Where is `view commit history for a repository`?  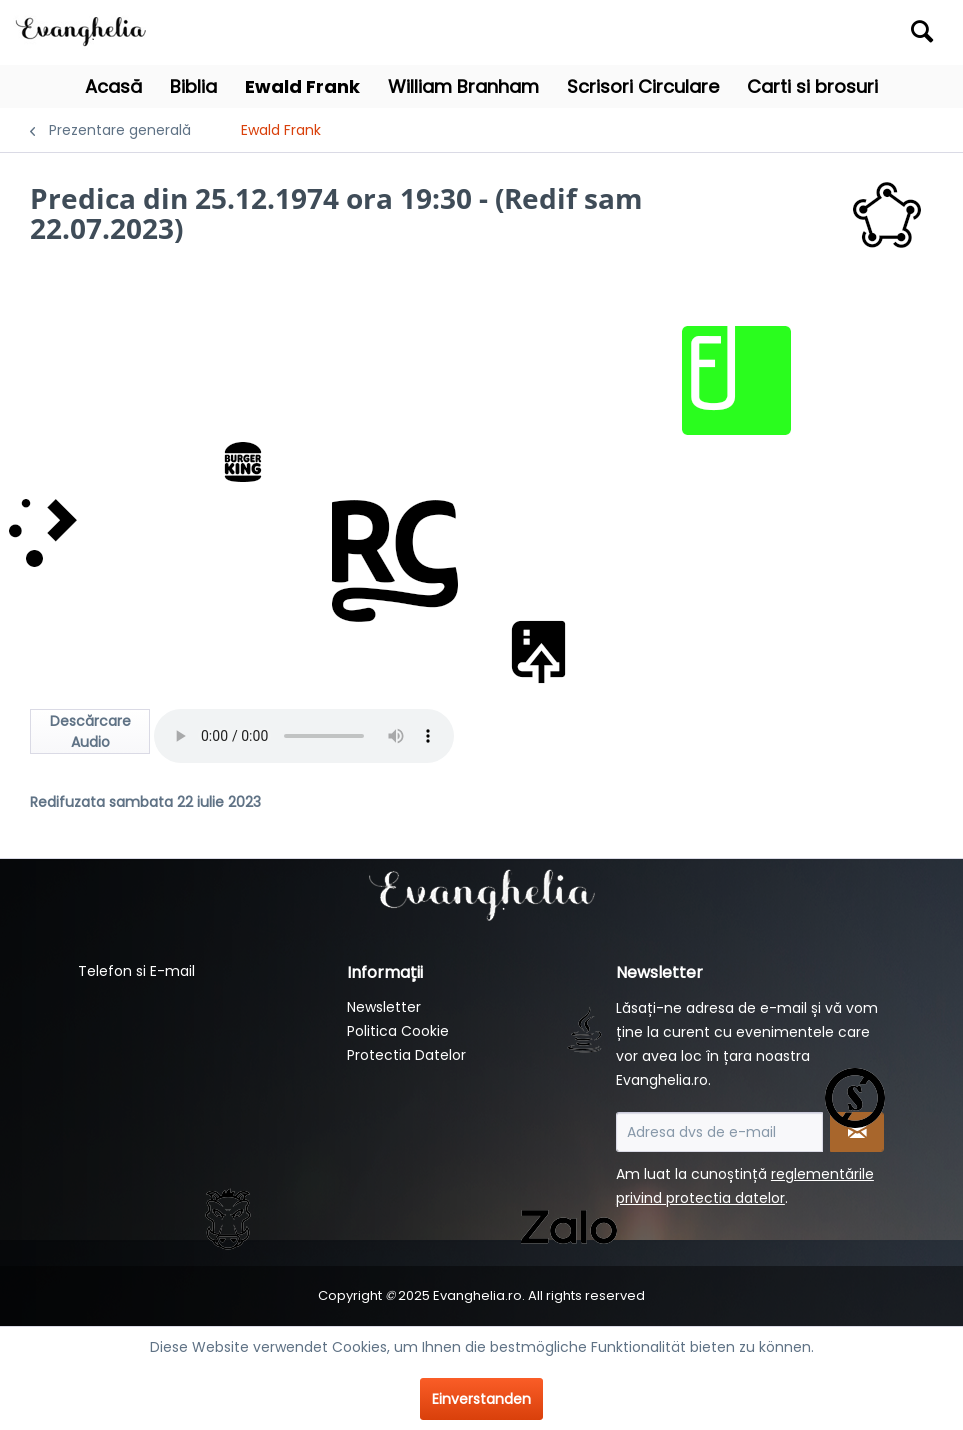 view commit history for a repository is located at coordinates (538, 650).